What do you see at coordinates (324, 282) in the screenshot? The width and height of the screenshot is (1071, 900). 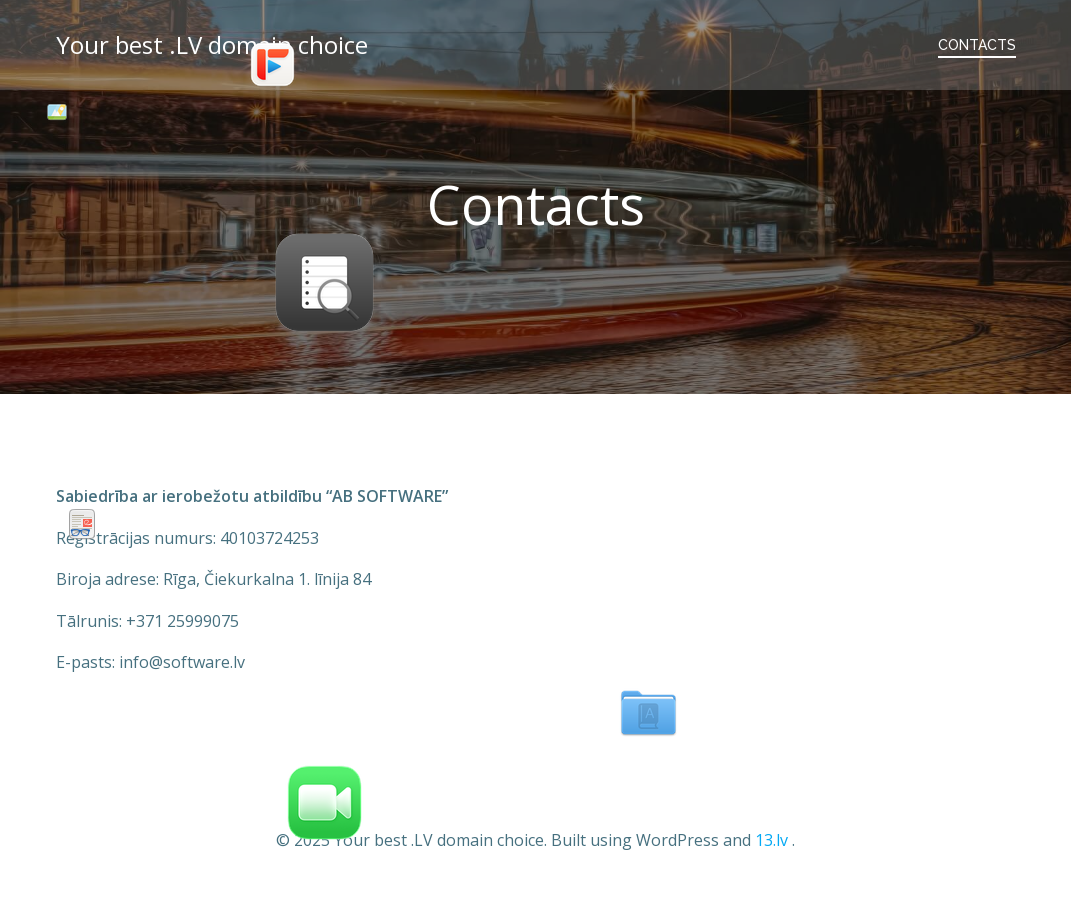 I see `view system logs and activity history` at bounding box center [324, 282].